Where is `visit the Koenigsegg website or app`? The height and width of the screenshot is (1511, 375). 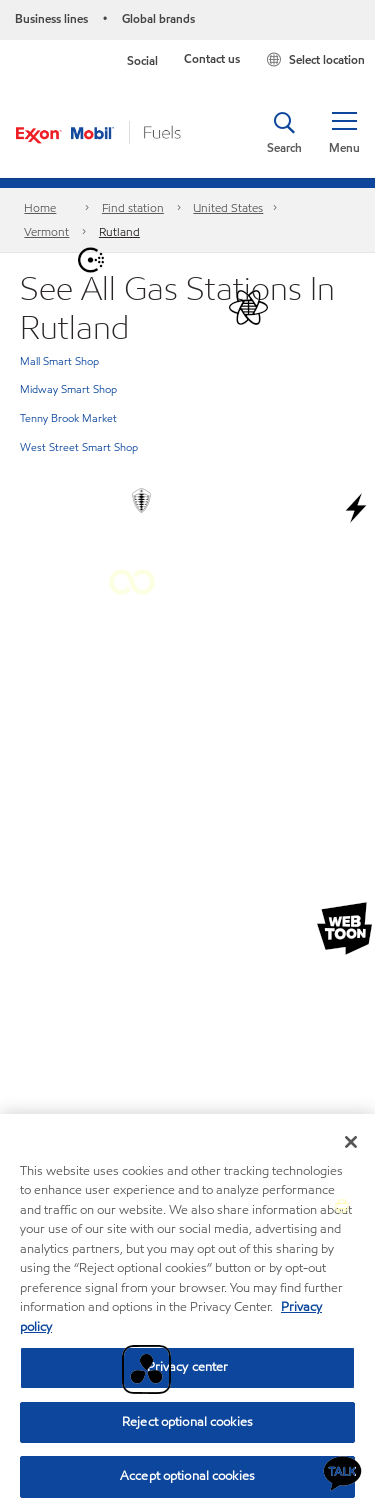 visit the Koenigsegg website or app is located at coordinates (141, 500).